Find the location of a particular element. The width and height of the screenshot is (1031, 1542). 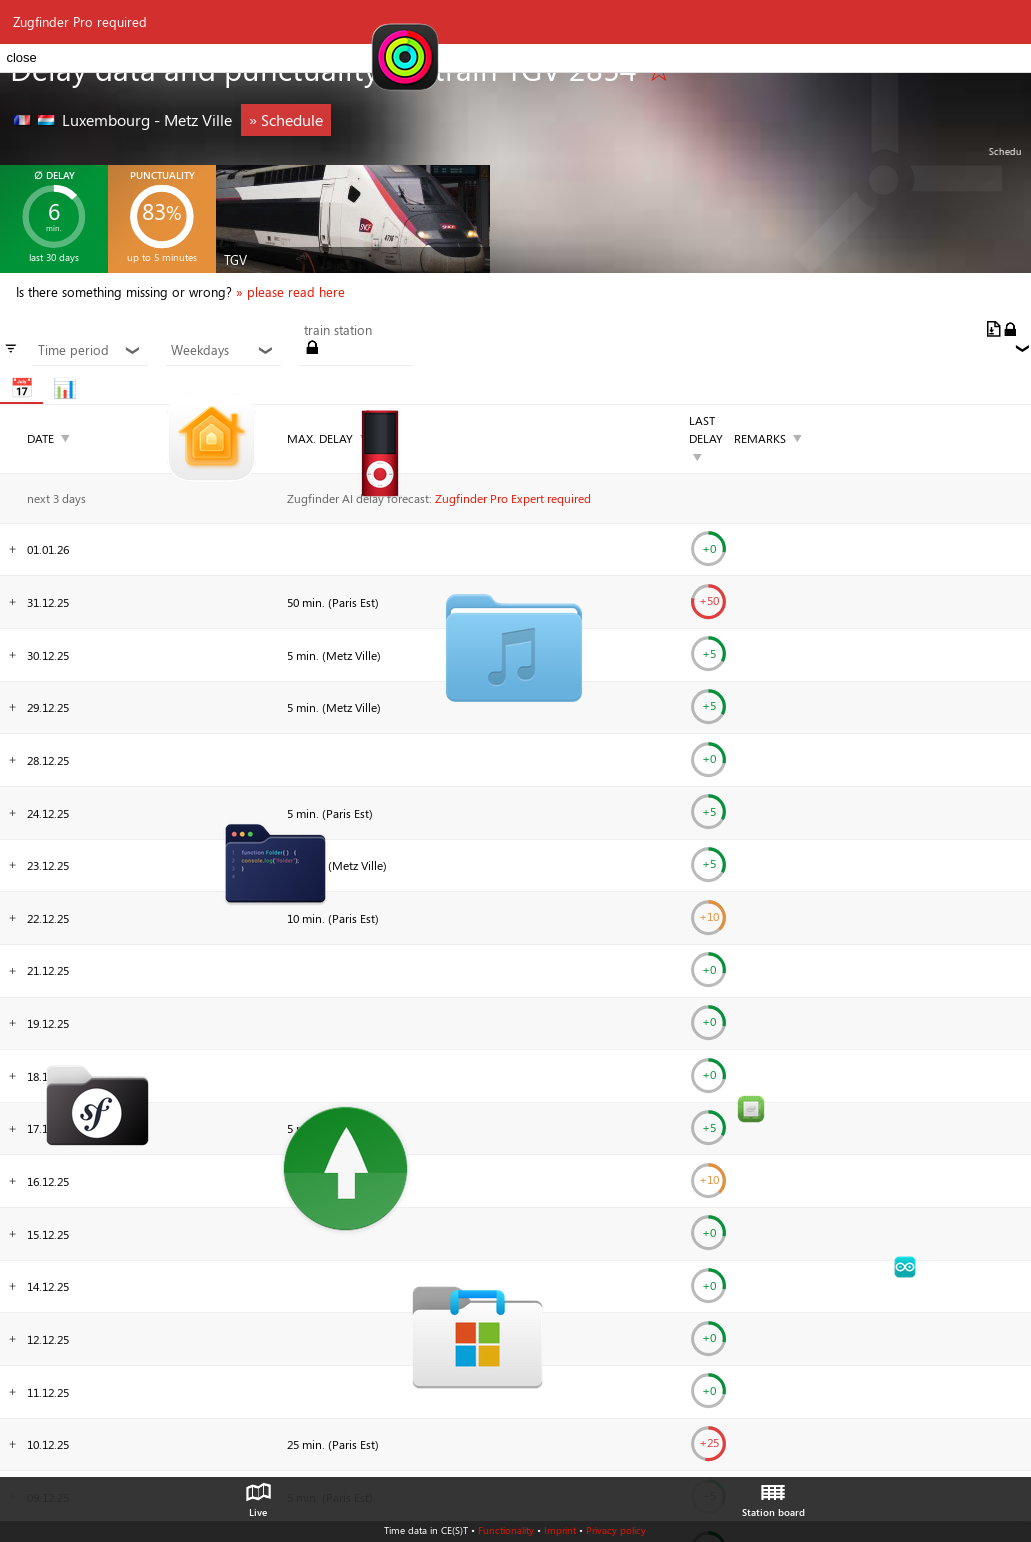

indicates a software update is available is located at coordinates (345, 1168).